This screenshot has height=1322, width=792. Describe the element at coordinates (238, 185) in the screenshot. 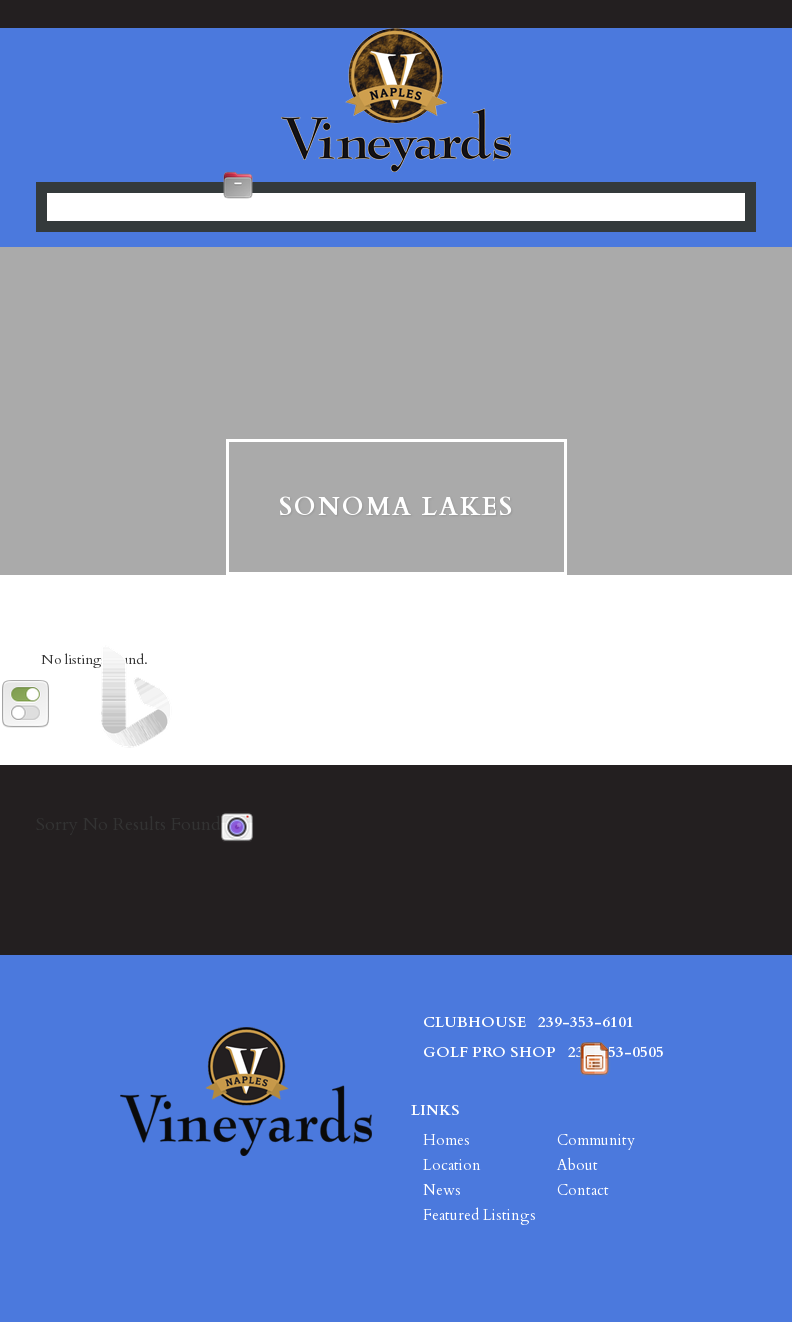

I see `open the nautilus file manager` at that location.